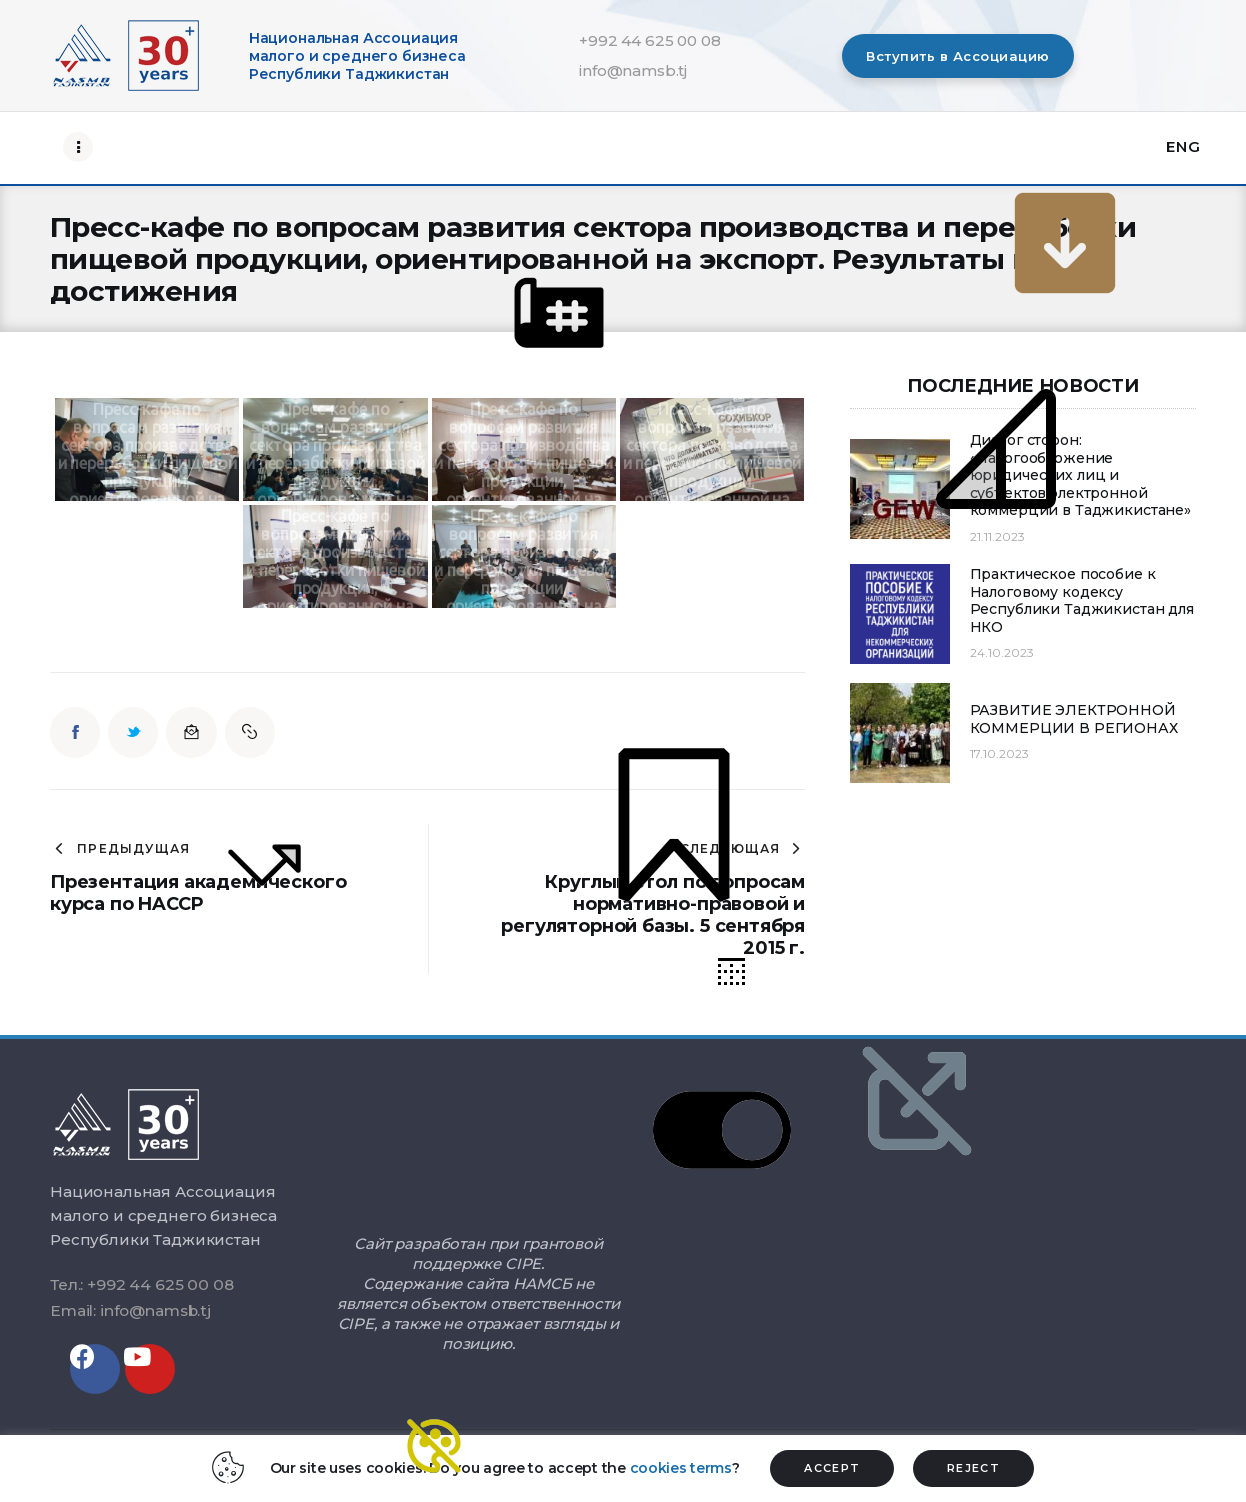 The height and width of the screenshot is (1502, 1246). Describe the element at coordinates (1065, 243) in the screenshot. I see `download file or content` at that location.